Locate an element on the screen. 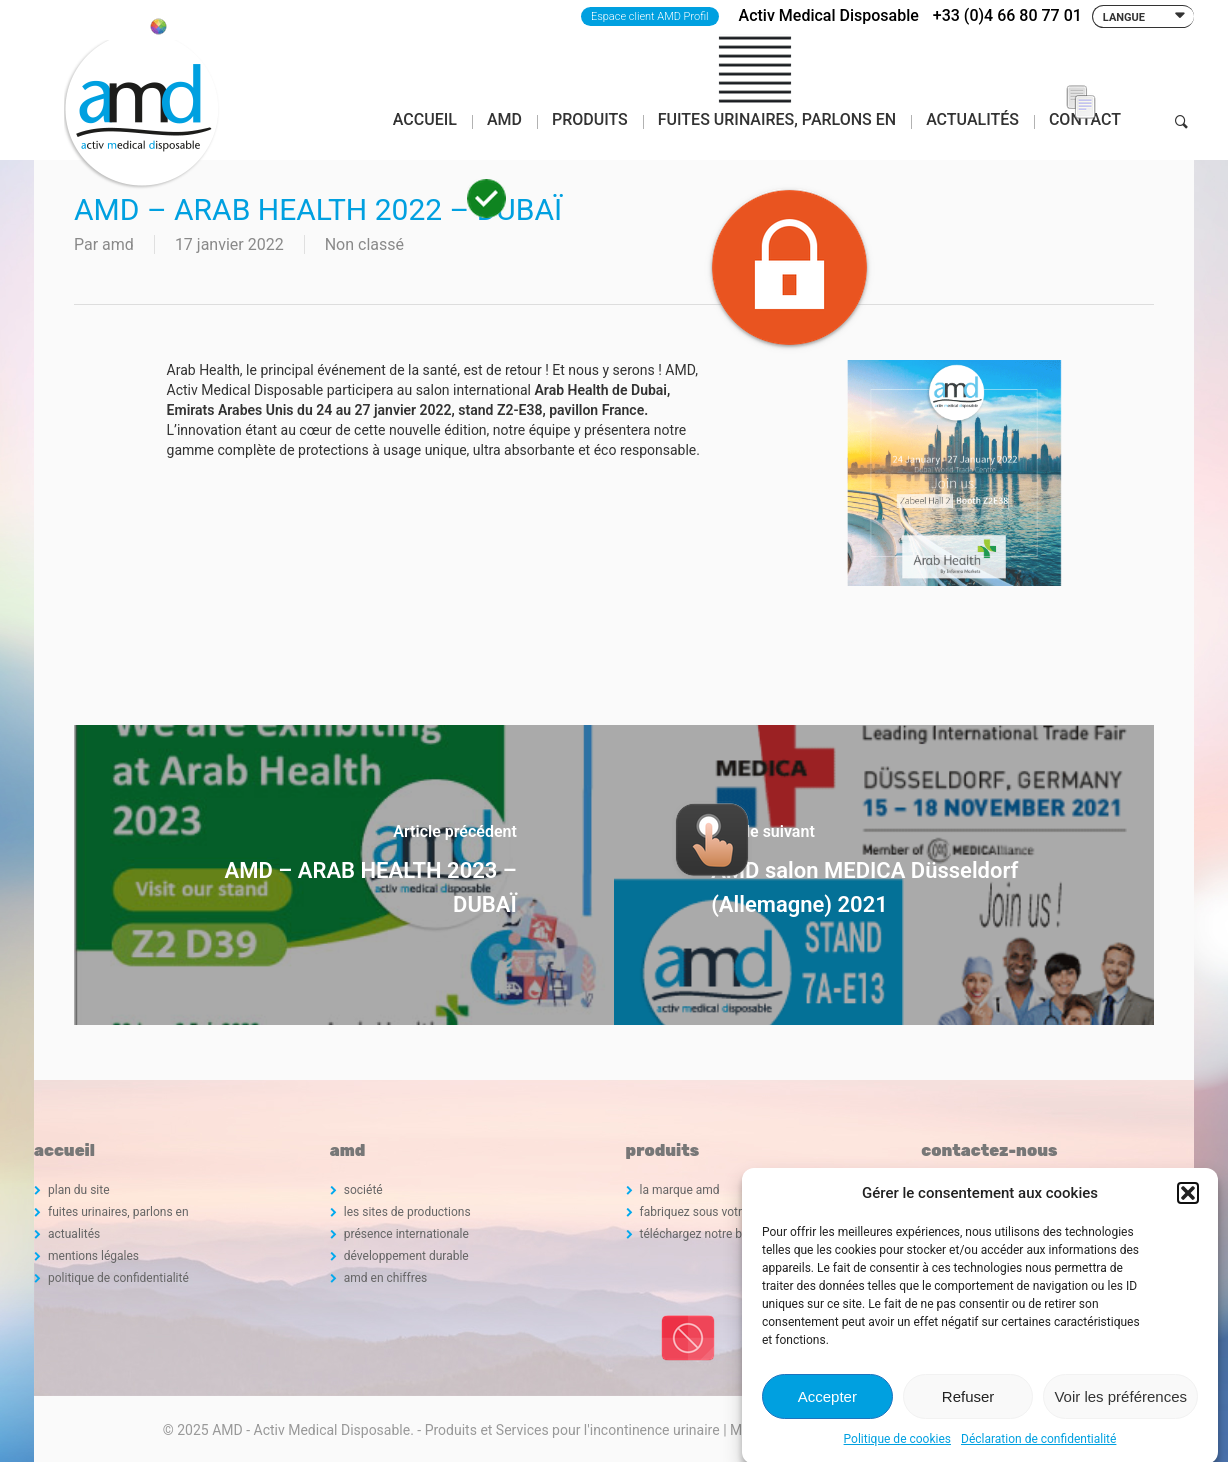 The width and height of the screenshot is (1228, 1462). confirm or accept an action is located at coordinates (486, 198).